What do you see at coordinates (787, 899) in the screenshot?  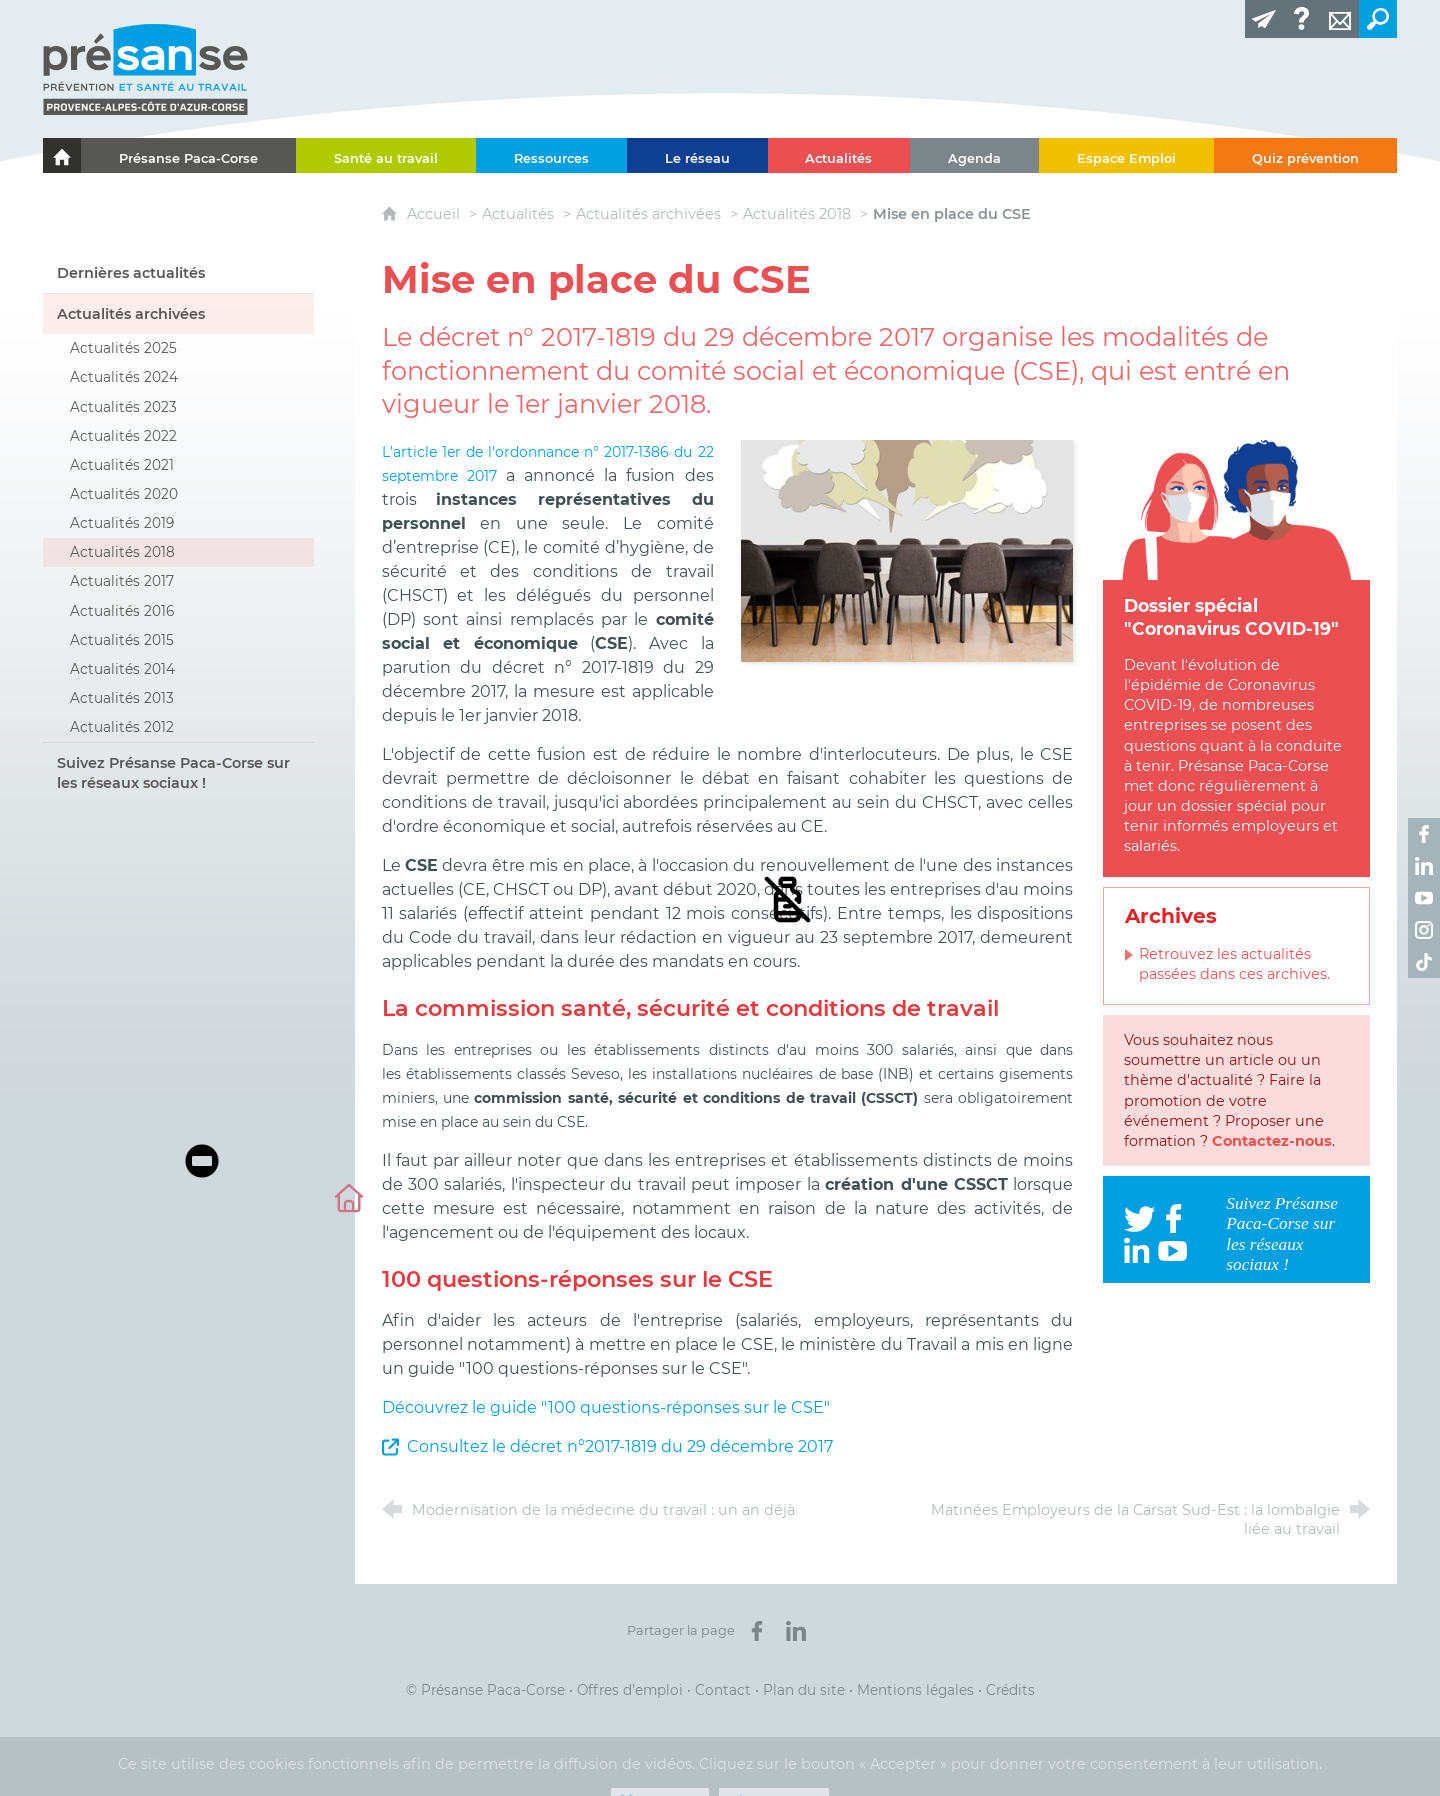 I see `indicates vaccine or medication is unavailable` at bounding box center [787, 899].